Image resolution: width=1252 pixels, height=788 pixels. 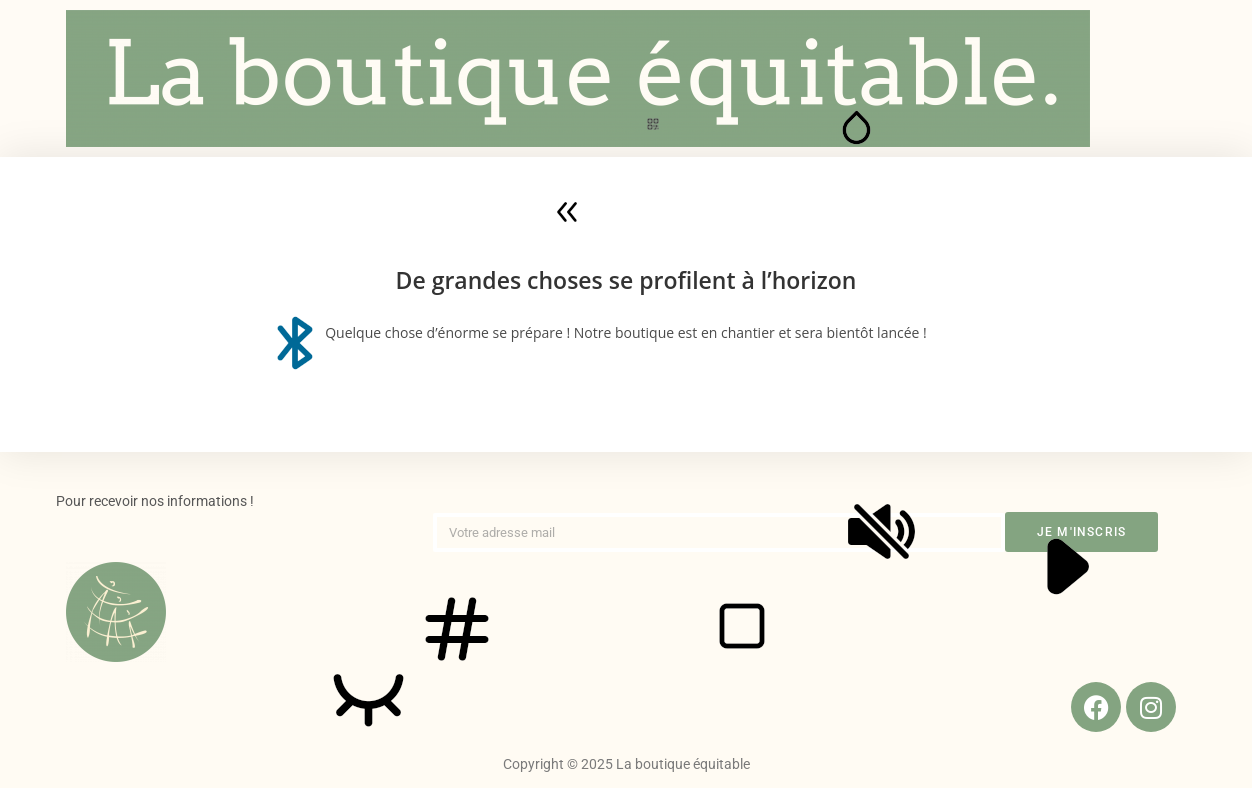 What do you see at coordinates (295, 343) in the screenshot?
I see `toggle bluetooth connectivity on or off` at bounding box center [295, 343].